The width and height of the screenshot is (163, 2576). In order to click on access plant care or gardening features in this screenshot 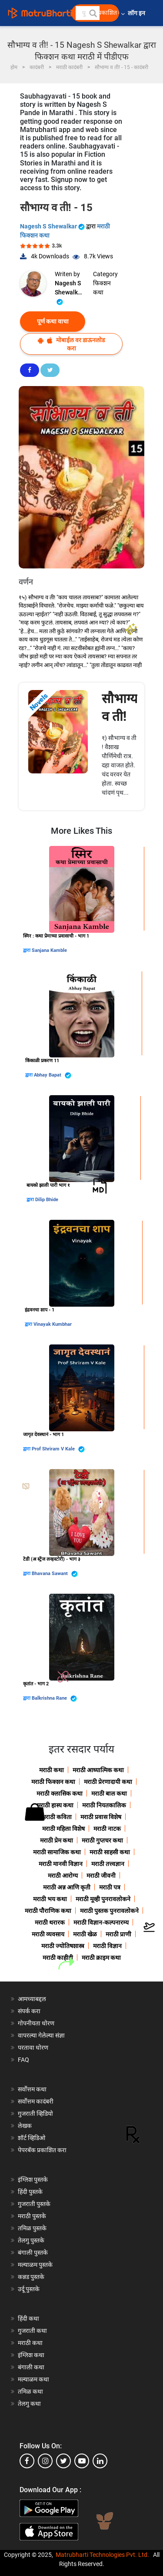, I will do `click(104, 2521)`.